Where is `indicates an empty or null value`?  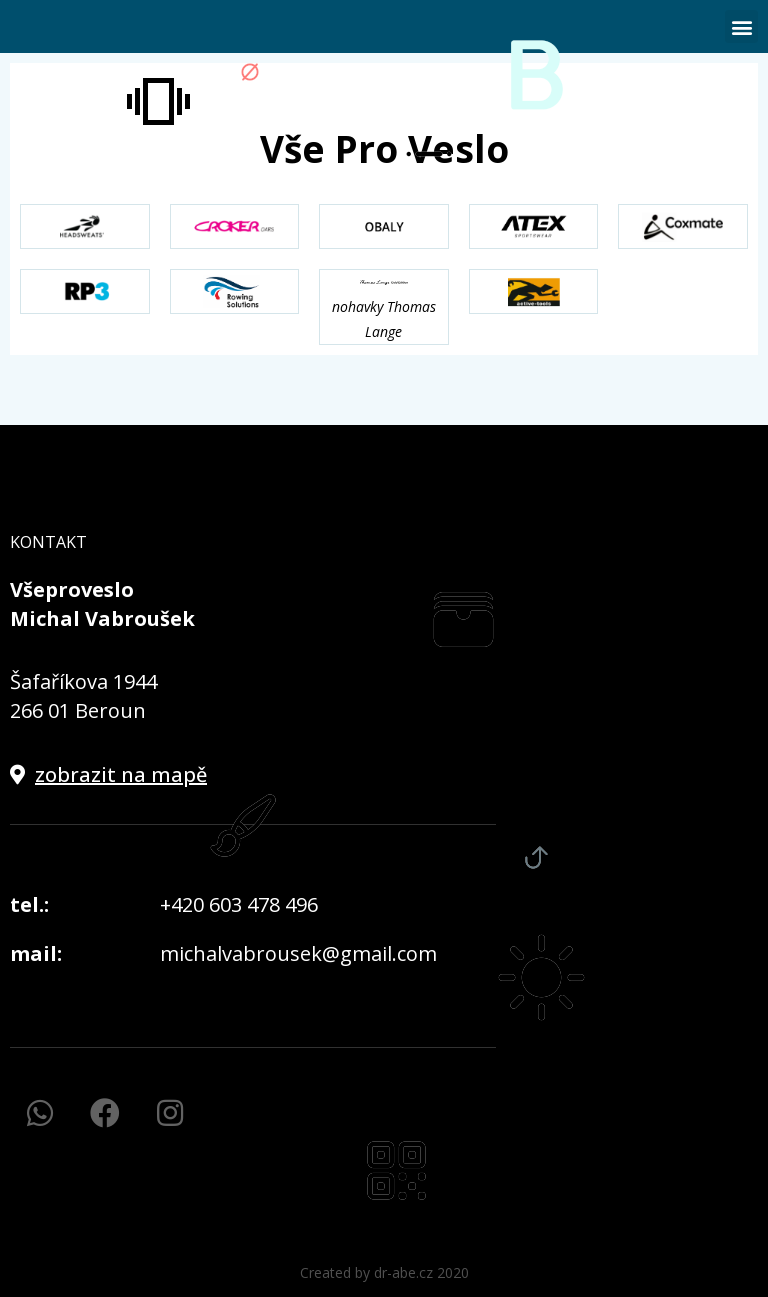 indicates an empty or null value is located at coordinates (250, 72).